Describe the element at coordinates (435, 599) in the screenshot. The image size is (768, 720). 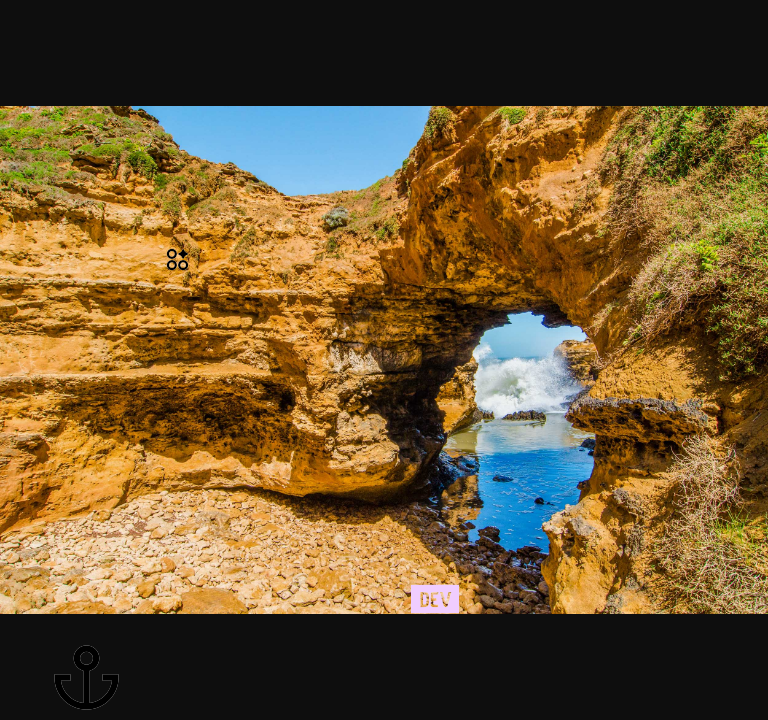
I see `visit the DEV Community platform` at that location.